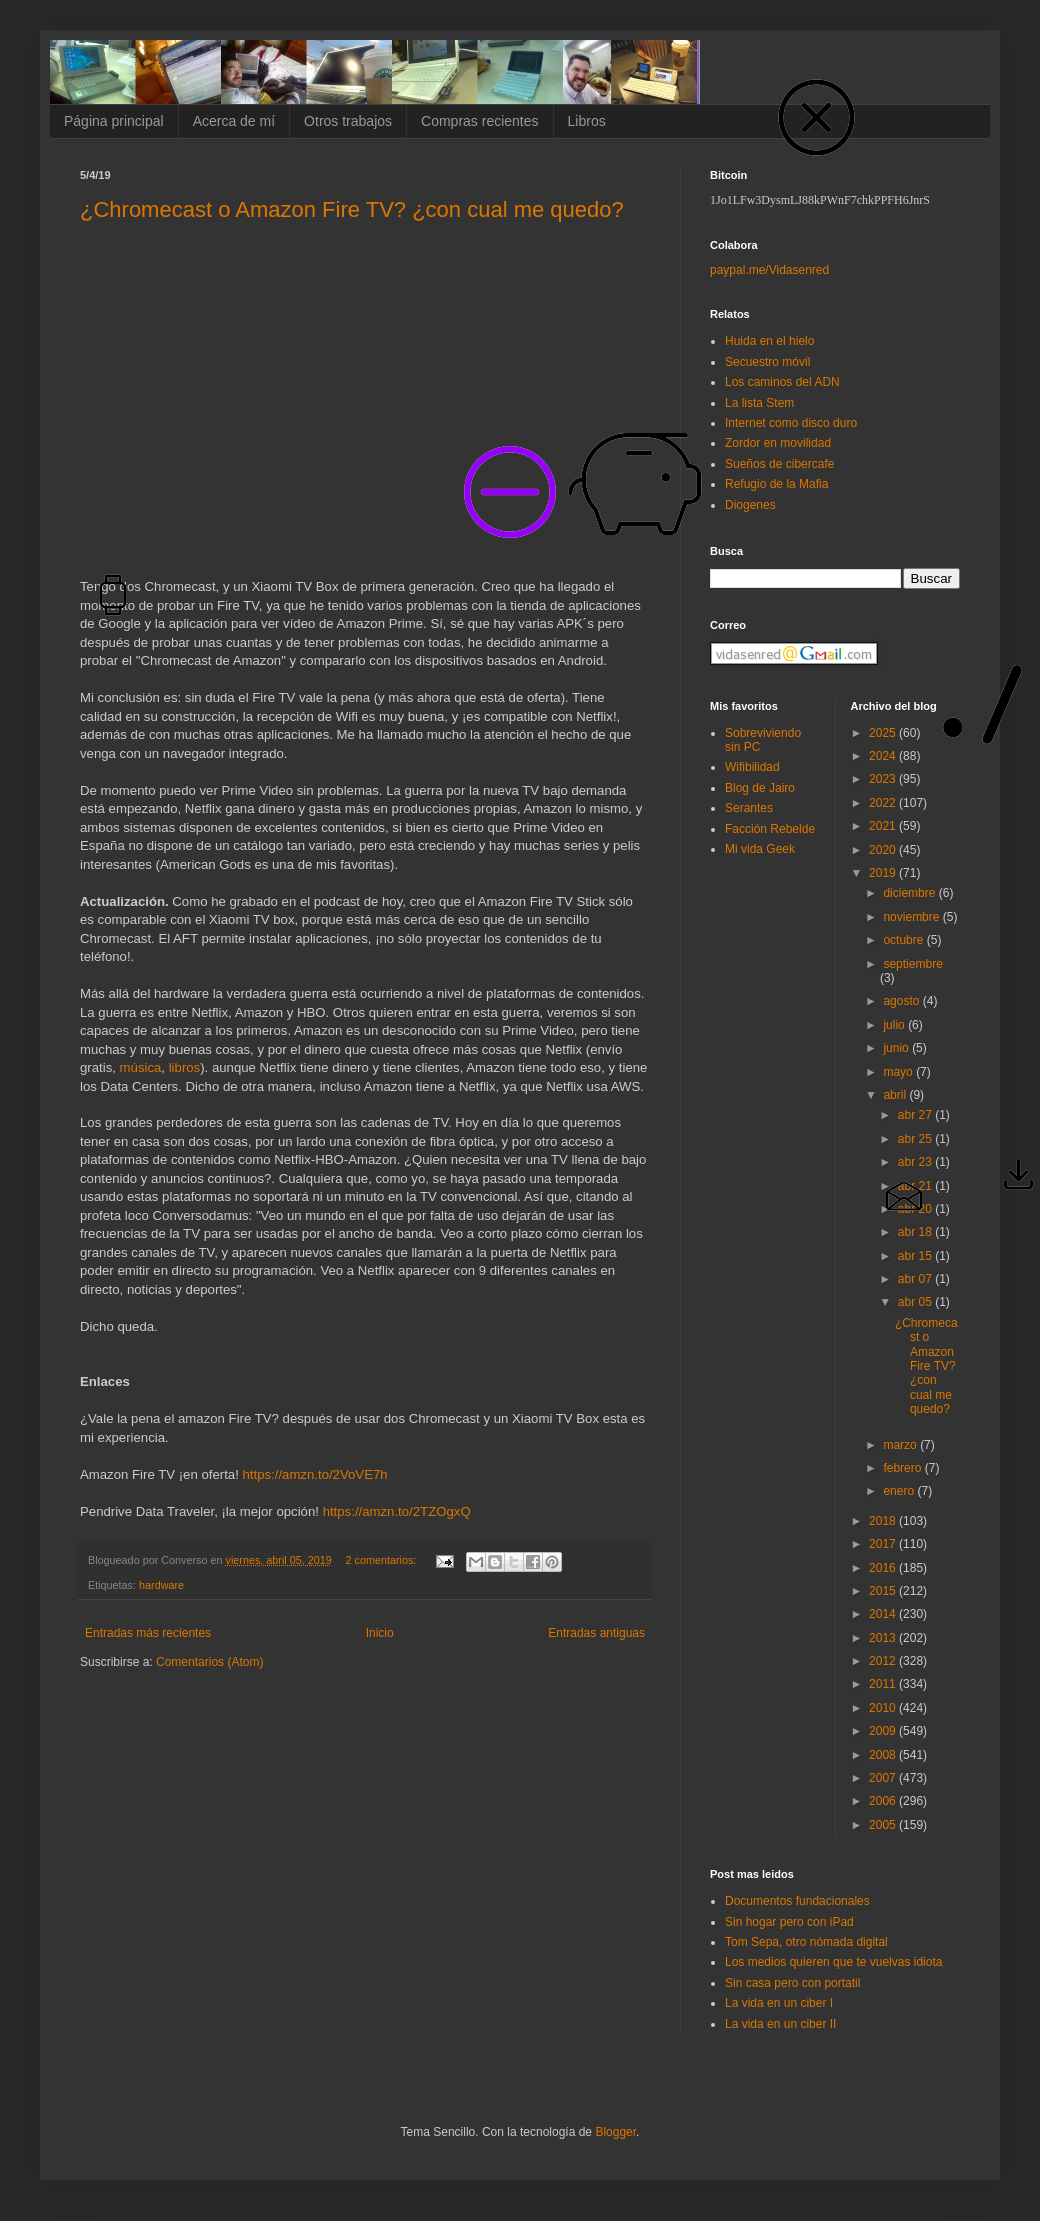 The height and width of the screenshot is (2221, 1040). I want to click on access savings or budget features, so click(637, 484).